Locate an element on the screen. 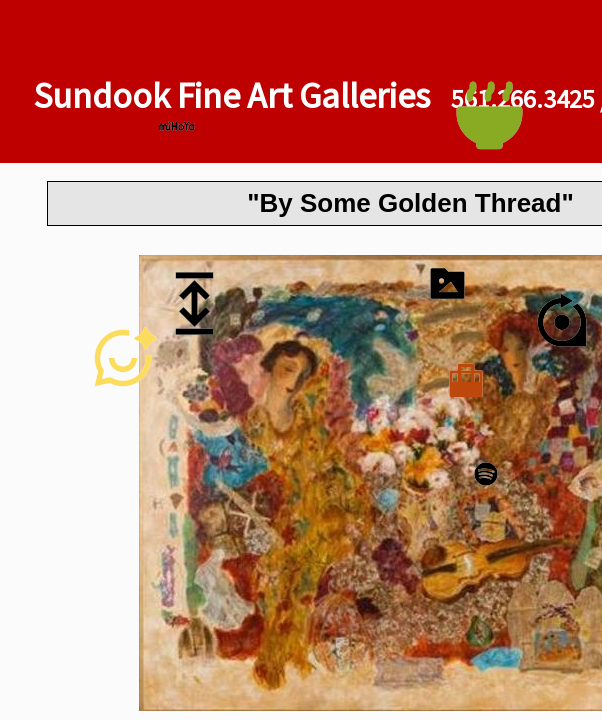 Image resolution: width=602 pixels, height=720 pixels. open photo gallery folder is located at coordinates (447, 283).